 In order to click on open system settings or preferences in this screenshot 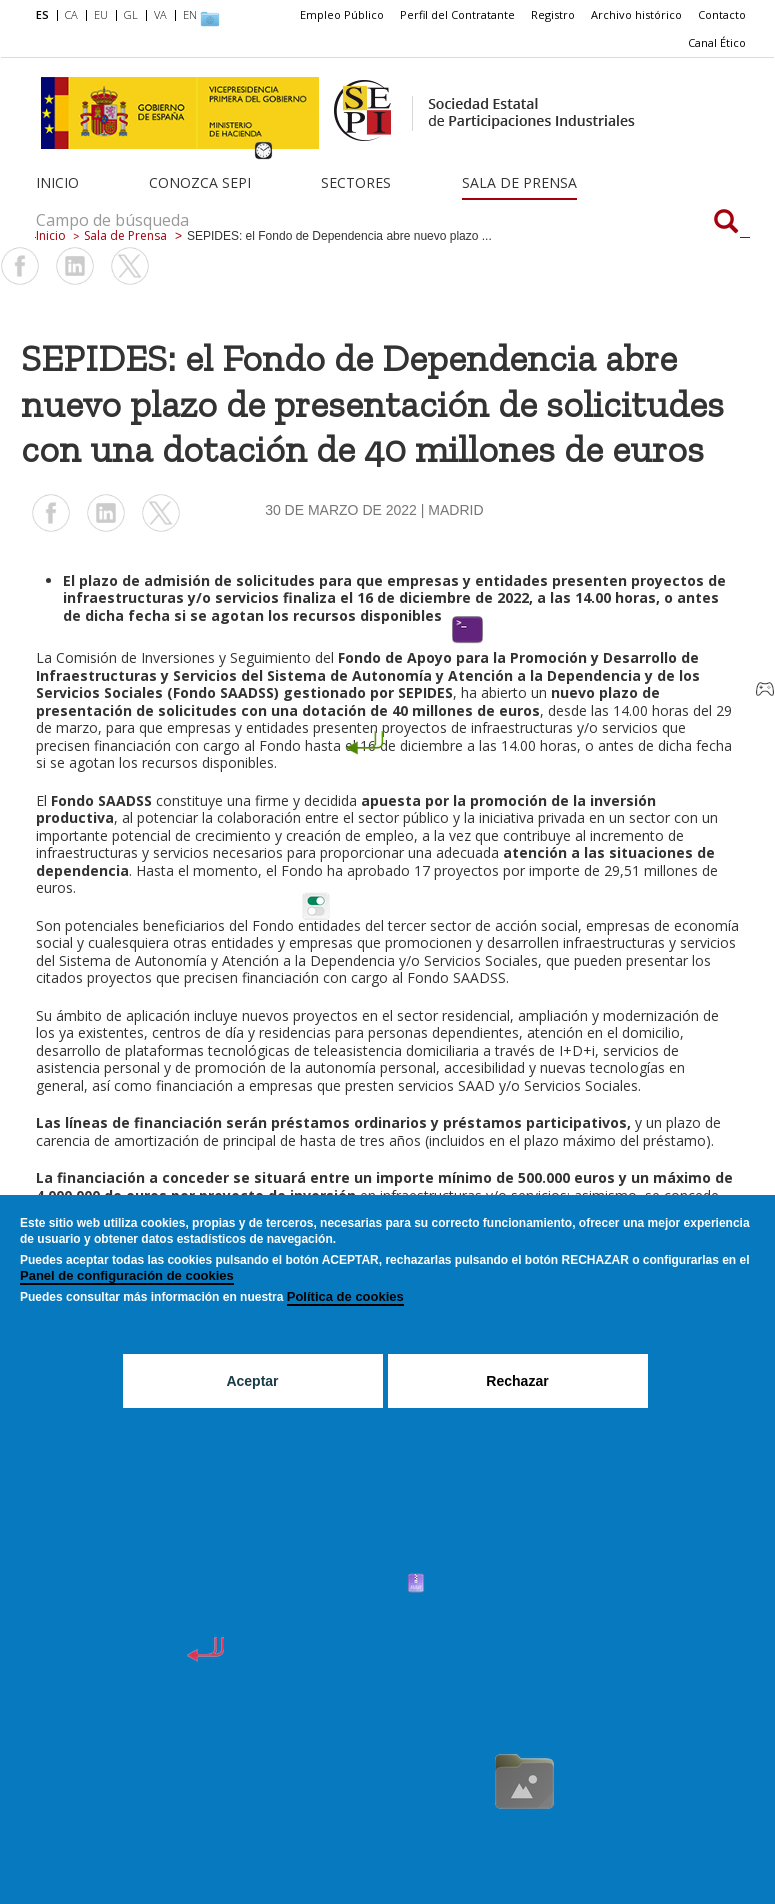, I will do `click(316, 906)`.